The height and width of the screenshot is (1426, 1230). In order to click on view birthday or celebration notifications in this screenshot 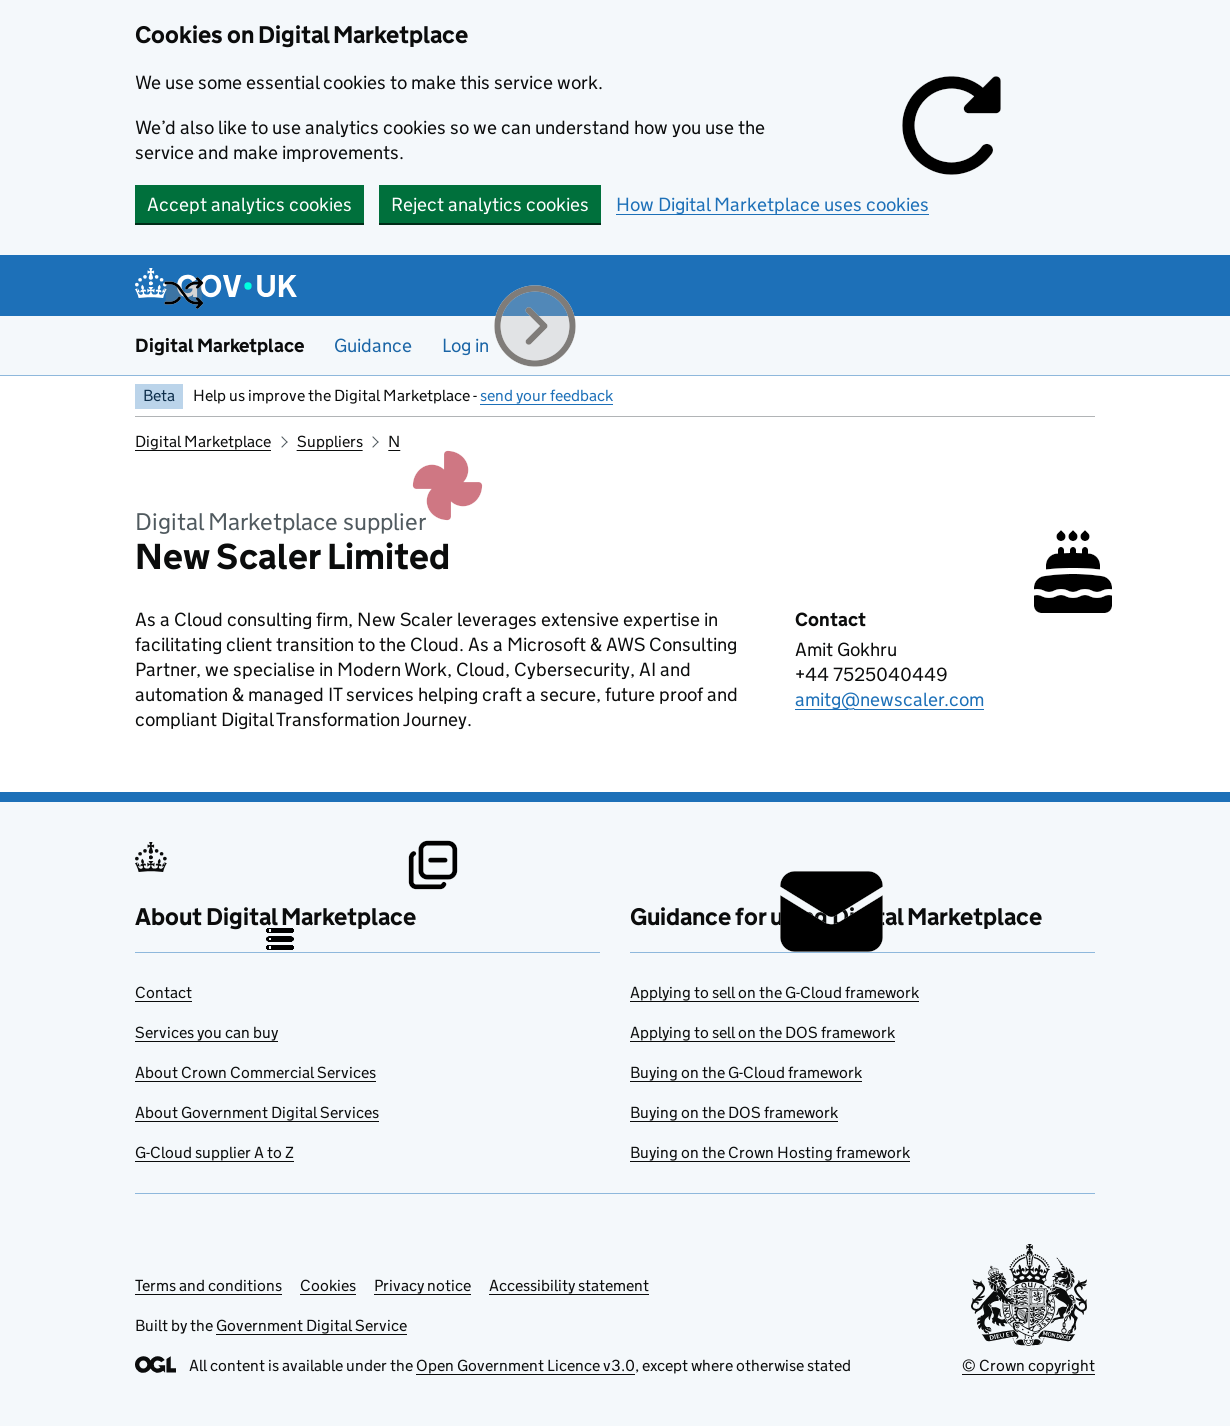, I will do `click(1073, 571)`.